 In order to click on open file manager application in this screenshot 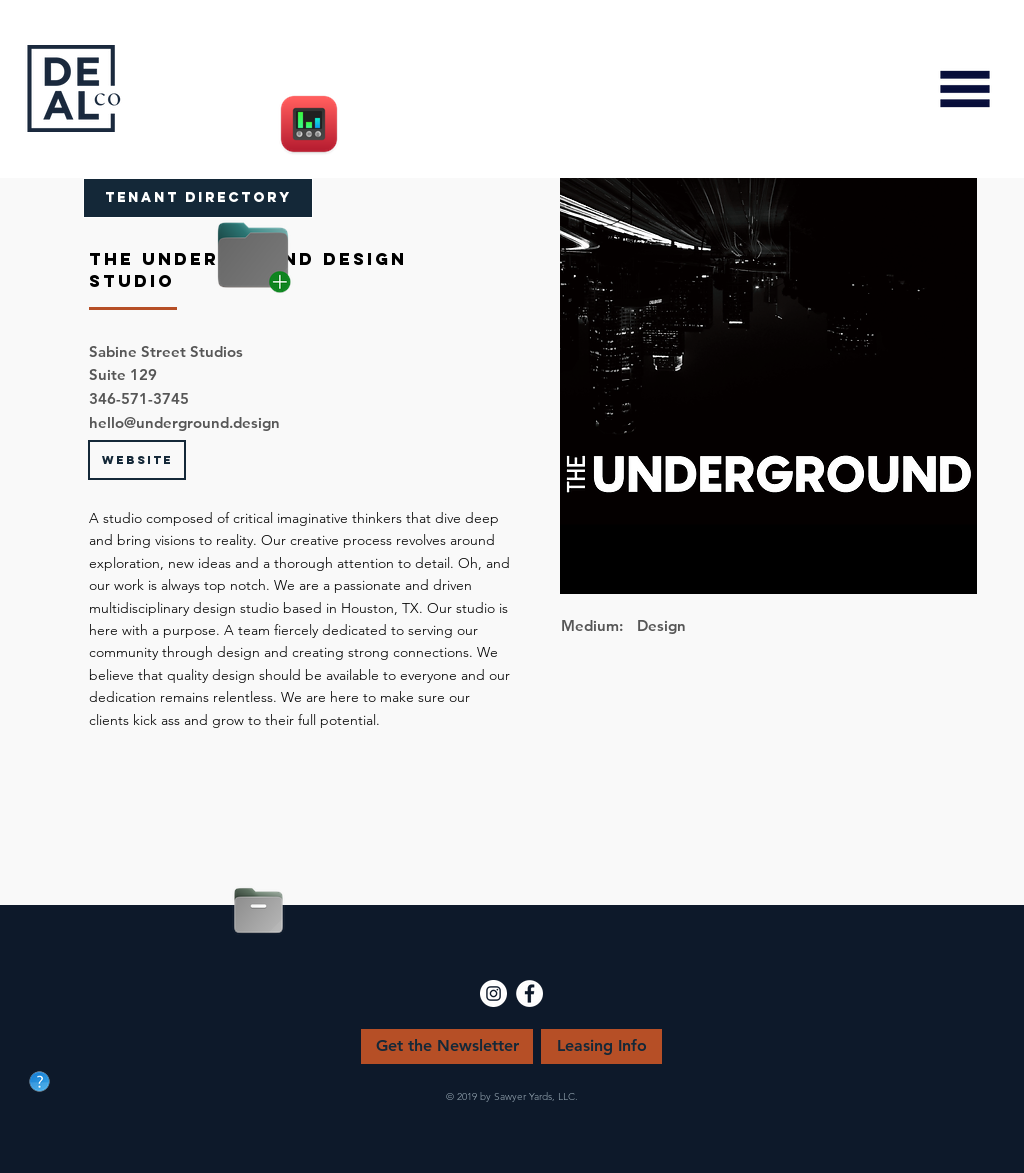, I will do `click(258, 910)`.